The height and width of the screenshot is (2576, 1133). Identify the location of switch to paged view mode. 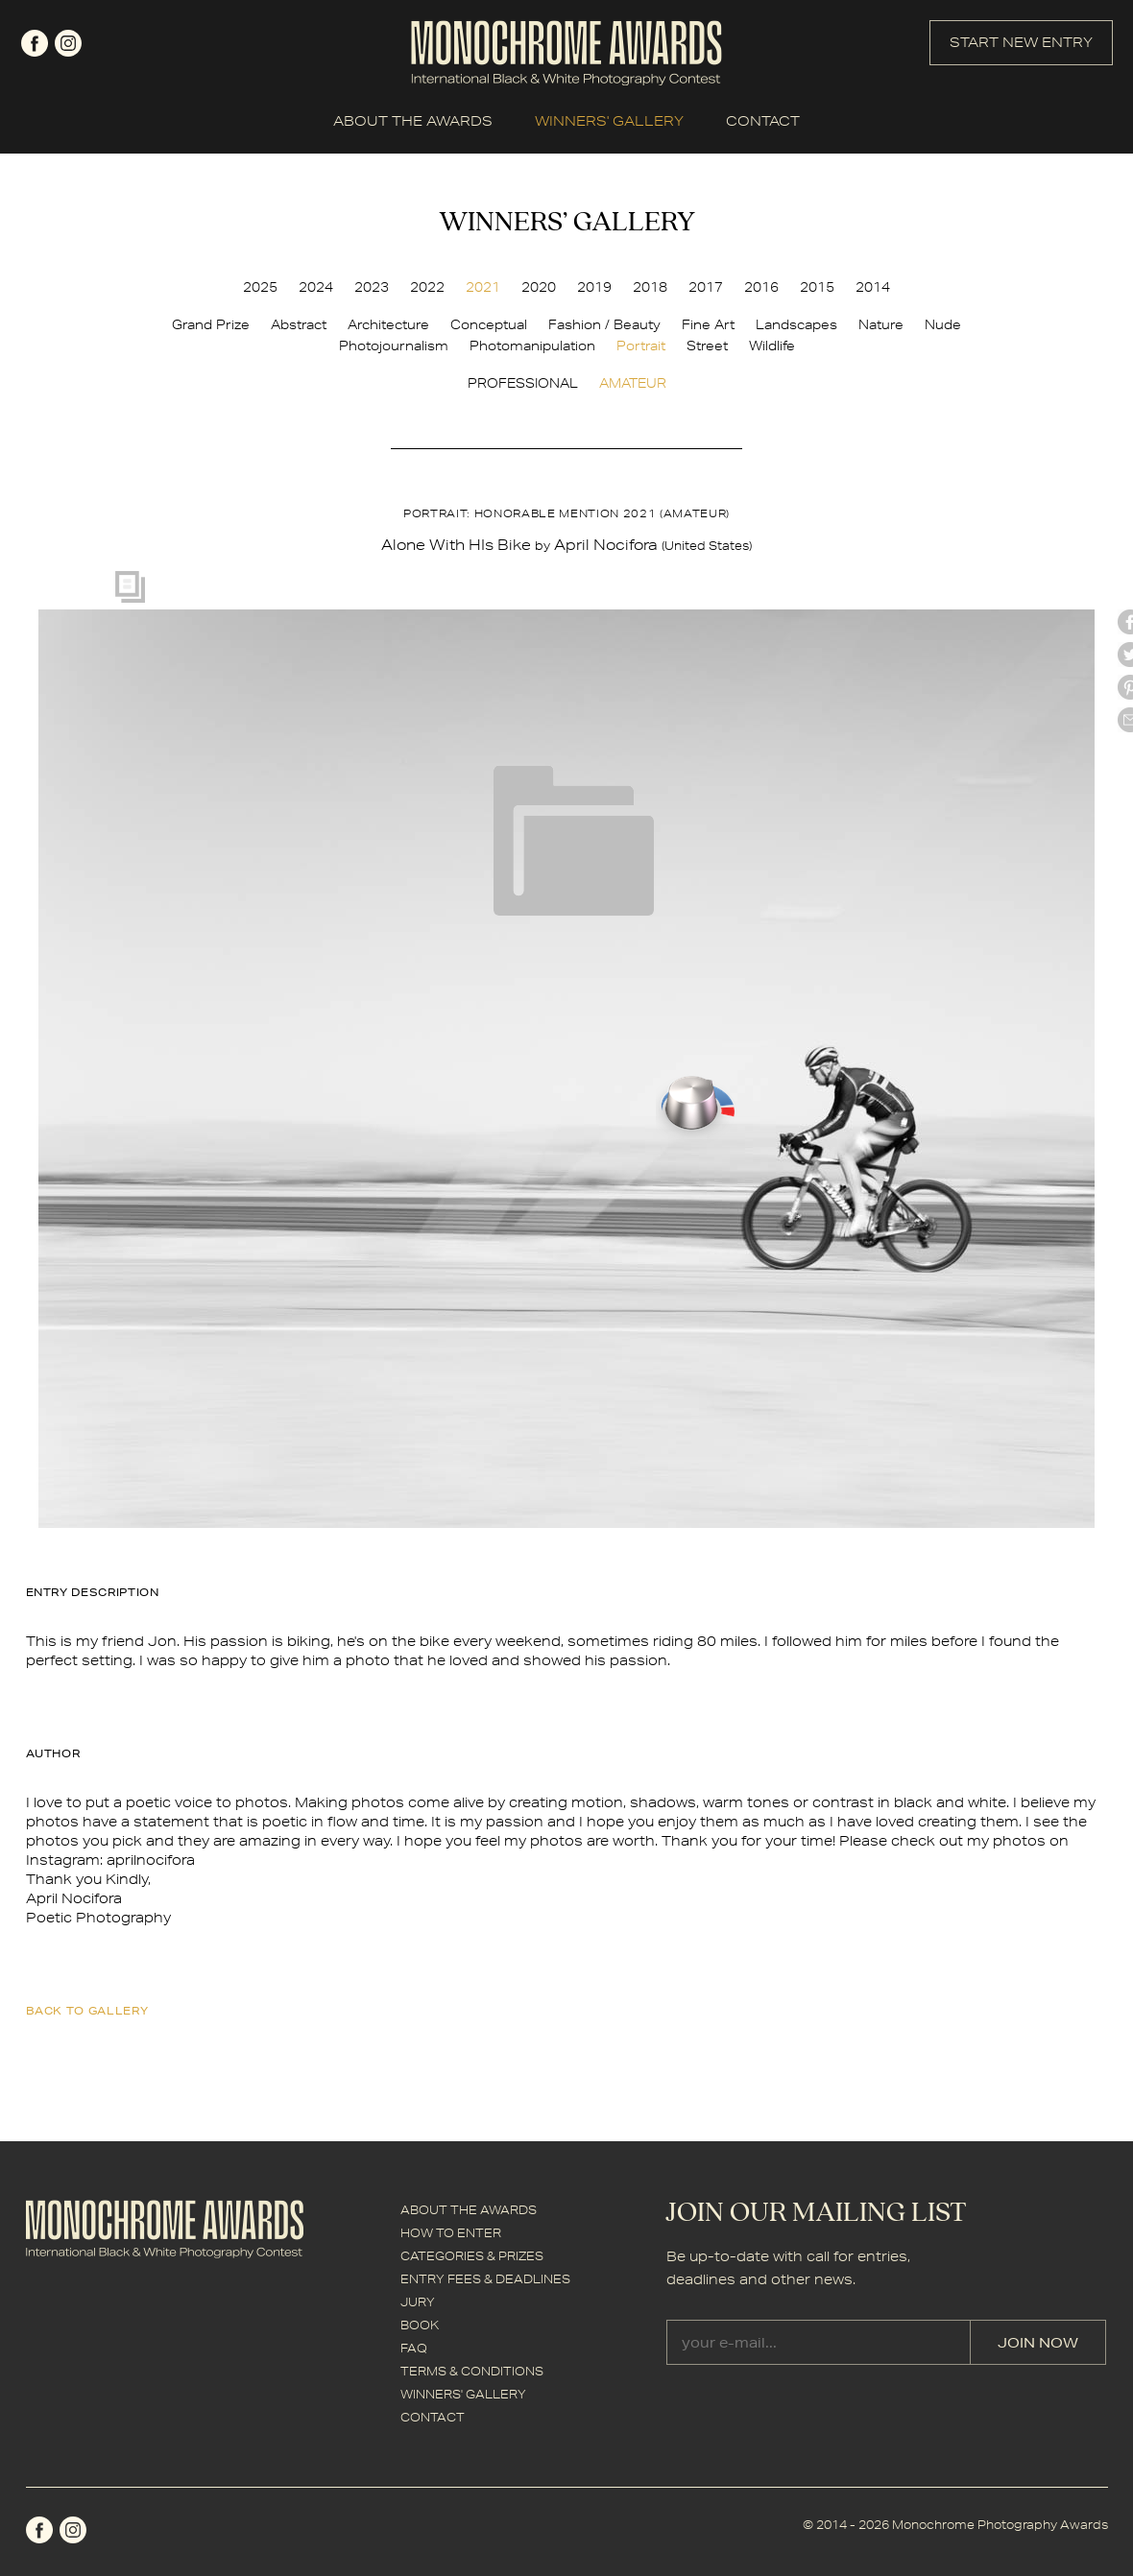
(129, 586).